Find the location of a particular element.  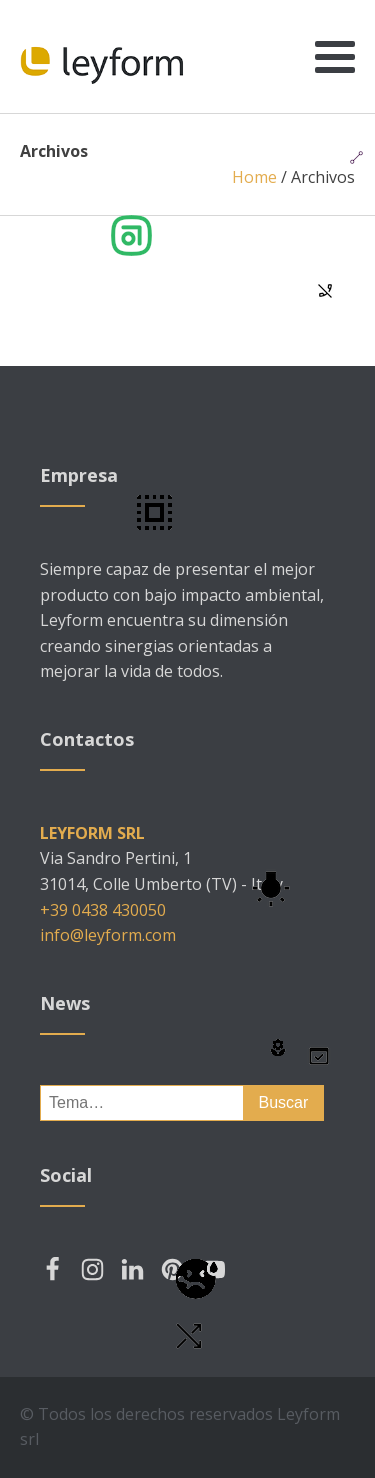

shuffle or randomize playback order is located at coordinates (189, 1336).